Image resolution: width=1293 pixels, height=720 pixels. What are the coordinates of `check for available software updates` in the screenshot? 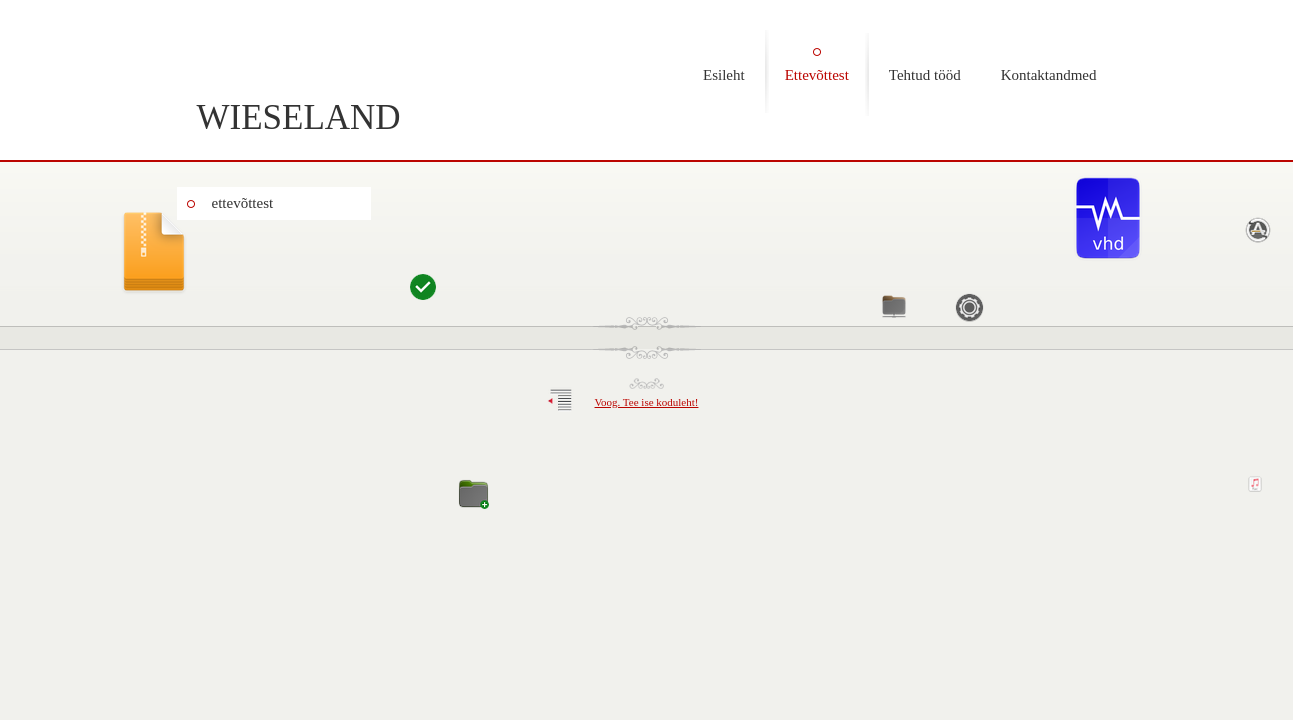 It's located at (1258, 230).